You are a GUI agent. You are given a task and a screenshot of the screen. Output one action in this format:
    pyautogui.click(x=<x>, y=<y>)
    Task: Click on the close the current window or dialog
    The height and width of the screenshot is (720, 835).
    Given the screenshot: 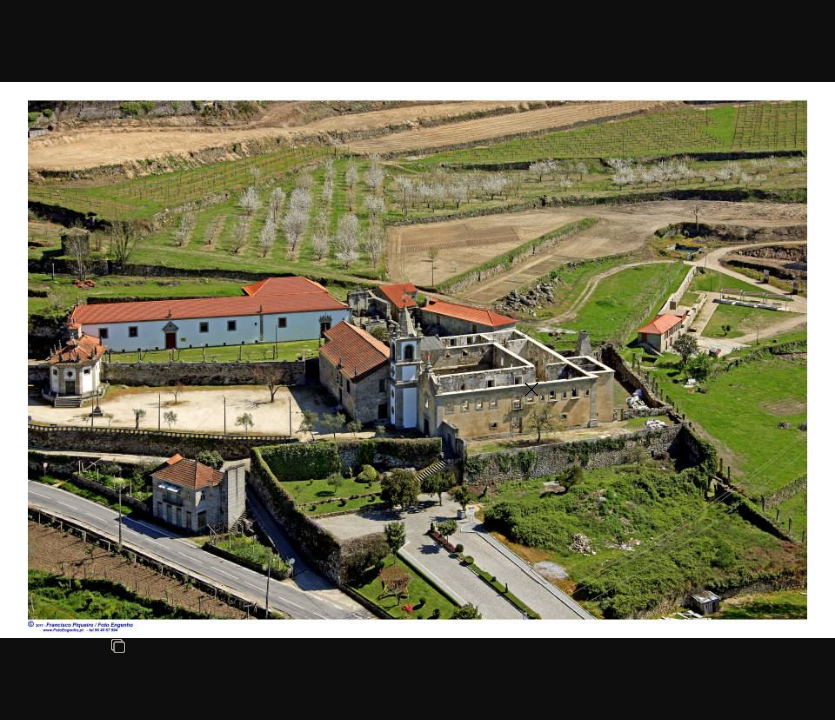 What is the action you would take?
    pyautogui.click(x=531, y=389)
    